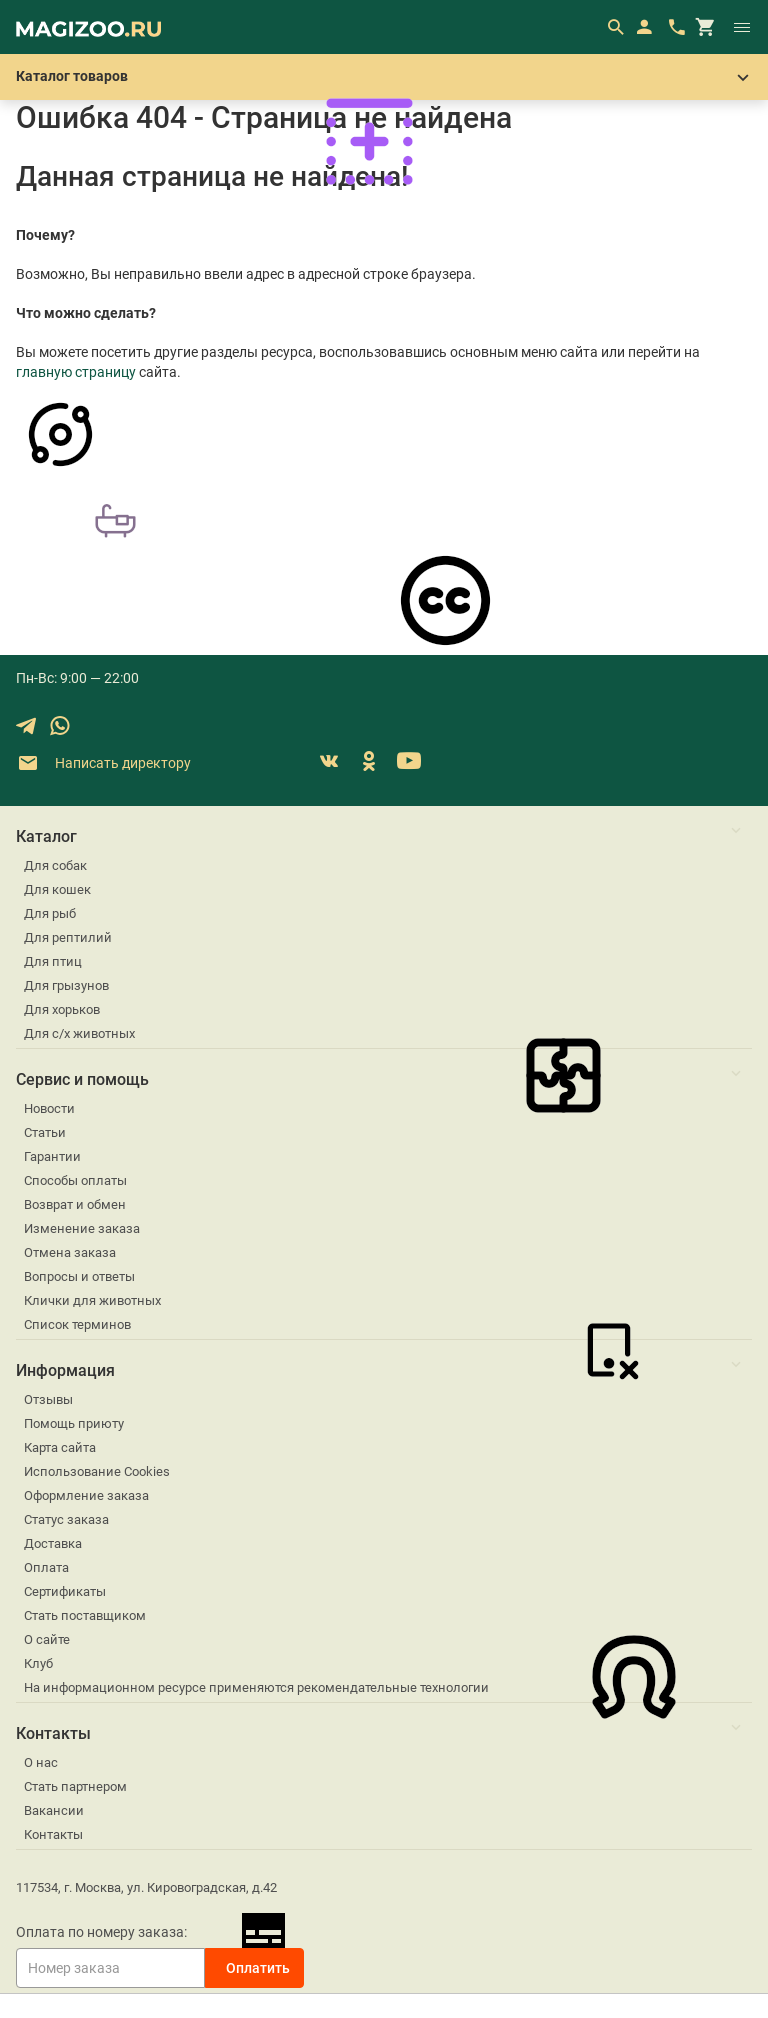  Describe the element at coordinates (263, 1930) in the screenshot. I see `enable subtitles or closed captions` at that location.